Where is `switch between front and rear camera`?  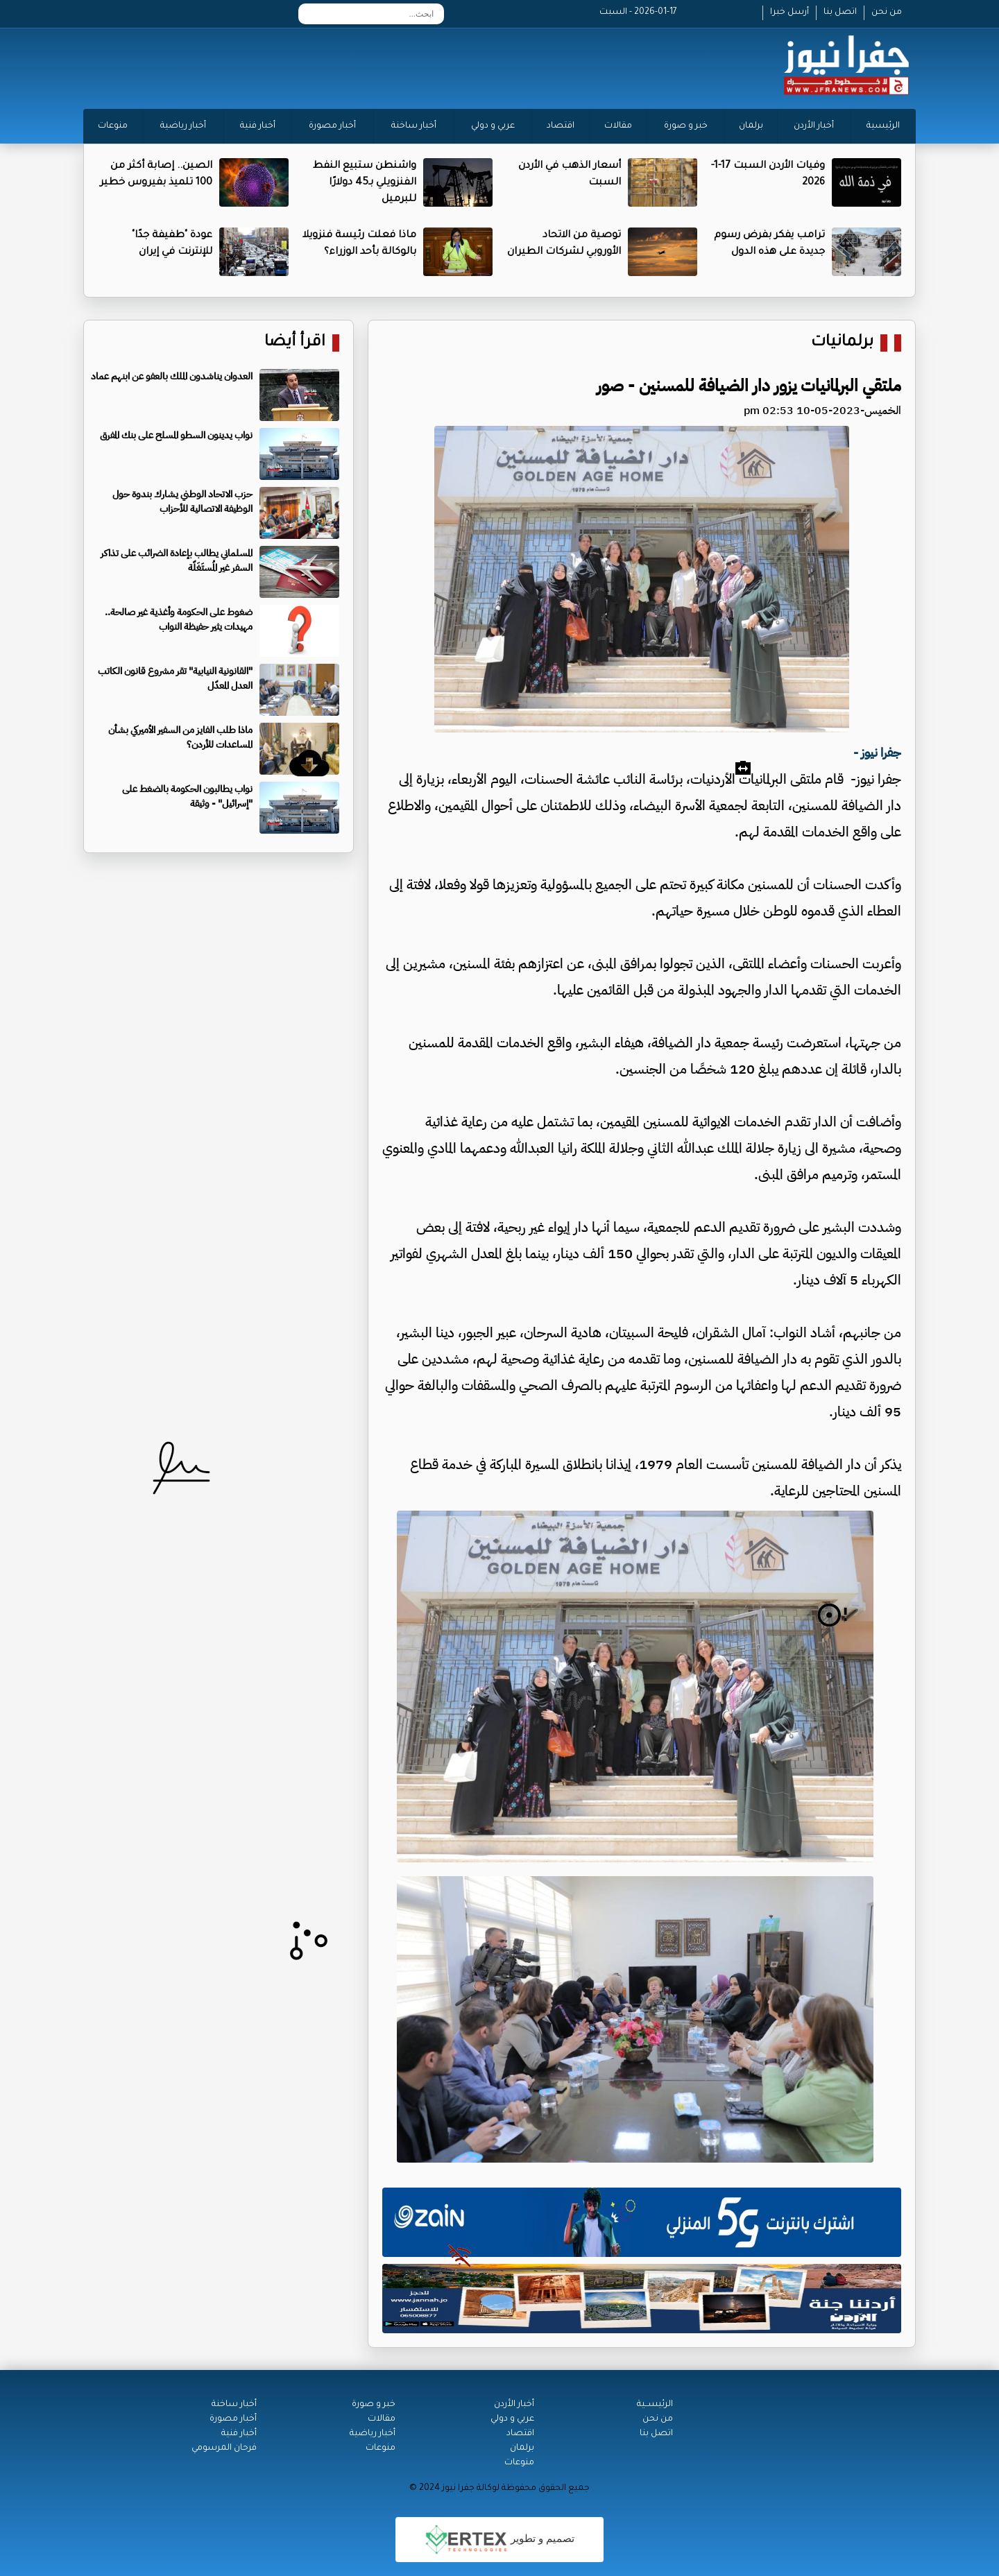 switch between front and rear camera is located at coordinates (743, 768).